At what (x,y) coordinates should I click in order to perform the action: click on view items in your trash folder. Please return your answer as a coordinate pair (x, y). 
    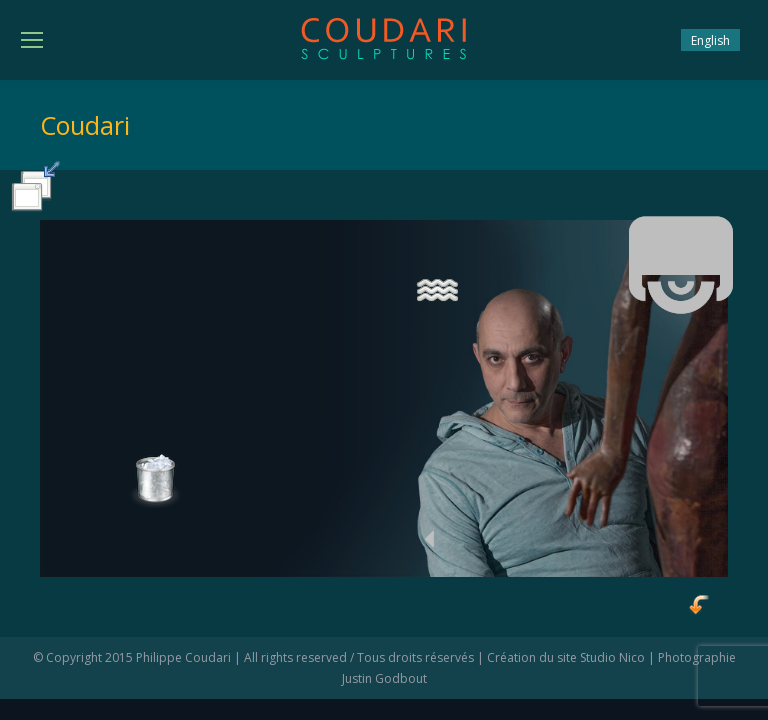
    Looking at the image, I should click on (155, 478).